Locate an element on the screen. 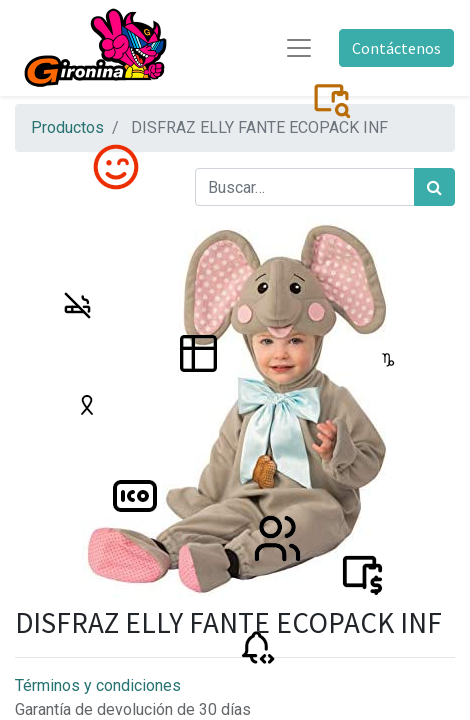 The width and height of the screenshot is (470, 720). search for connected devices is located at coordinates (331, 99).